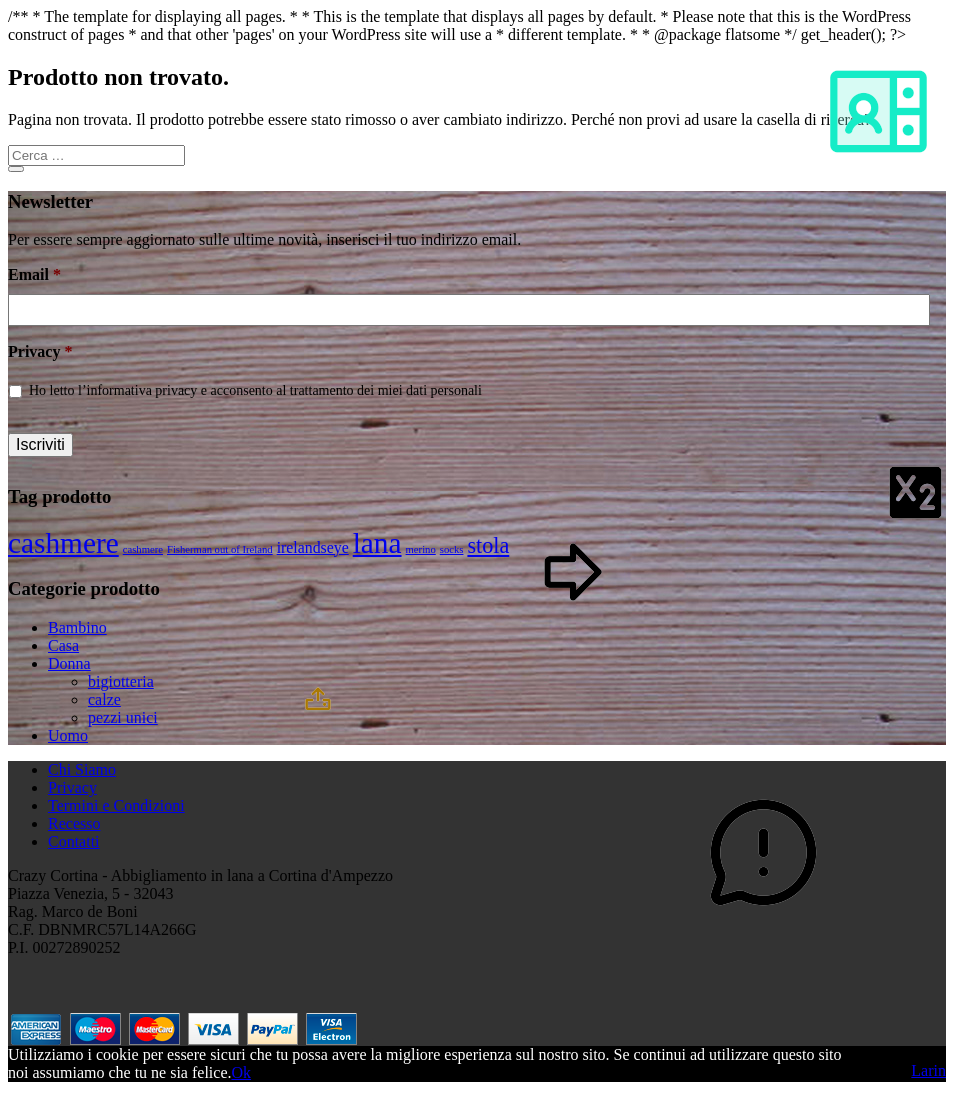 The width and height of the screenshot is (954, 1096). Describe the element at coordinates (878, 111) in the screenshot. I see `start or join a video conference` at that location.